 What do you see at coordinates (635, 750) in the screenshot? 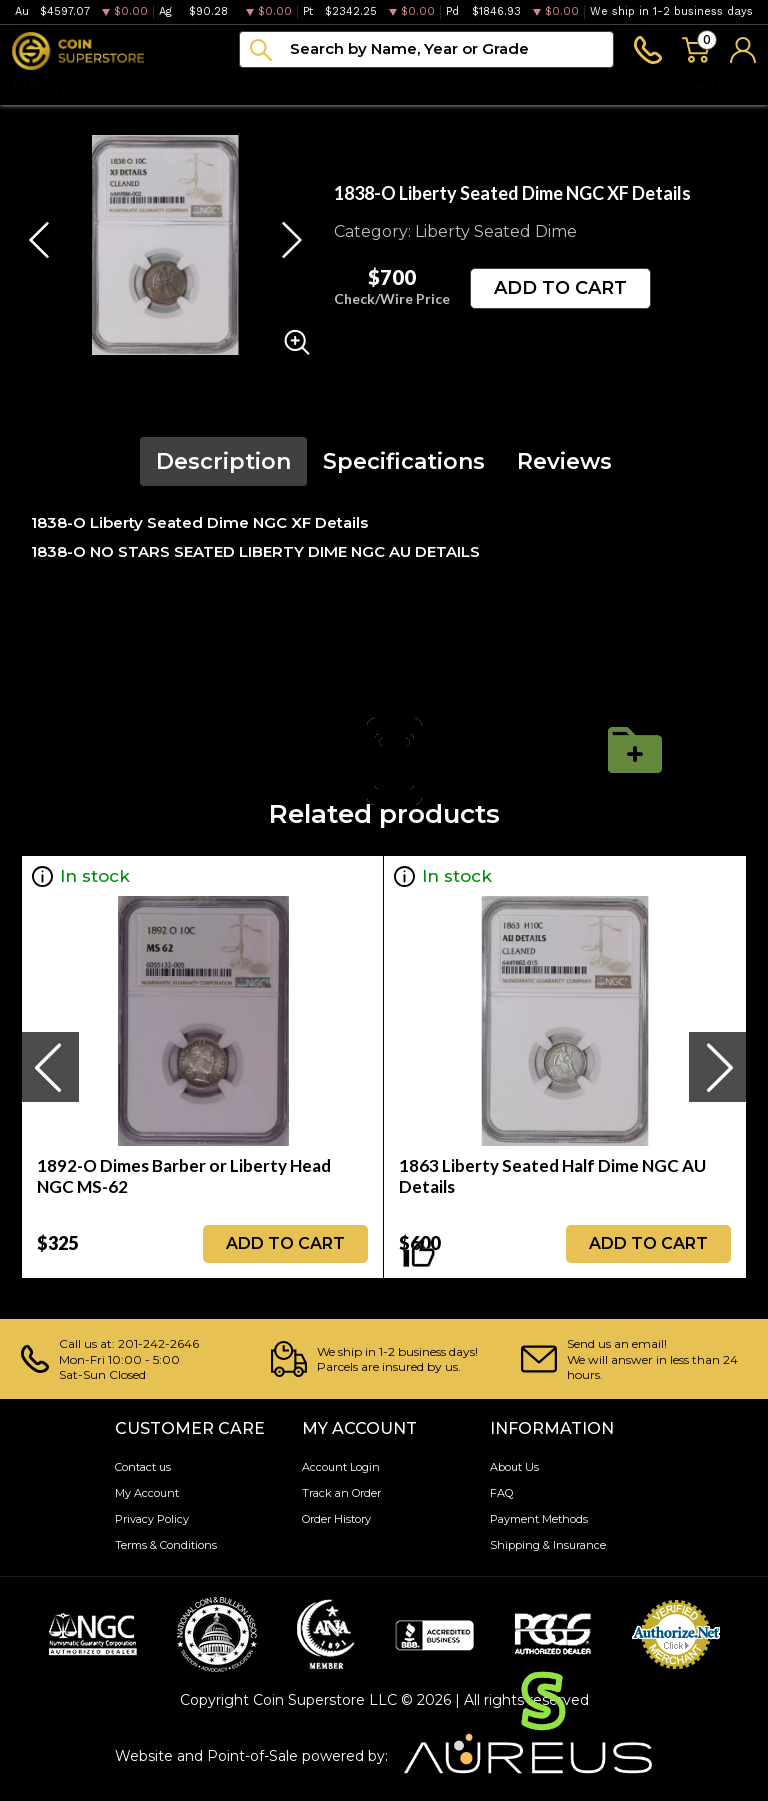
I see `create a new folder` at bounding box center [635, 750].